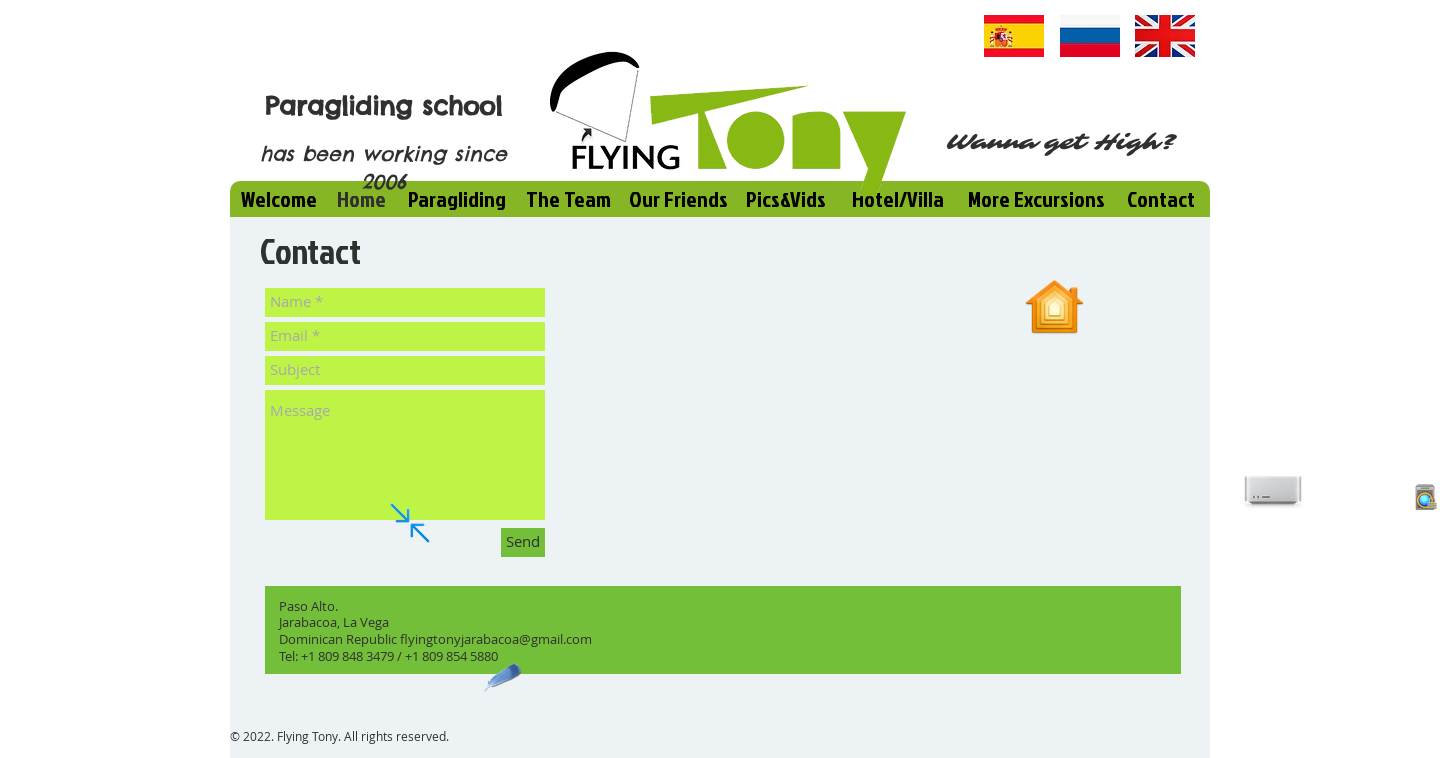  I want to click on launch the Tk GUI toolkit framework, so click(502, 677).